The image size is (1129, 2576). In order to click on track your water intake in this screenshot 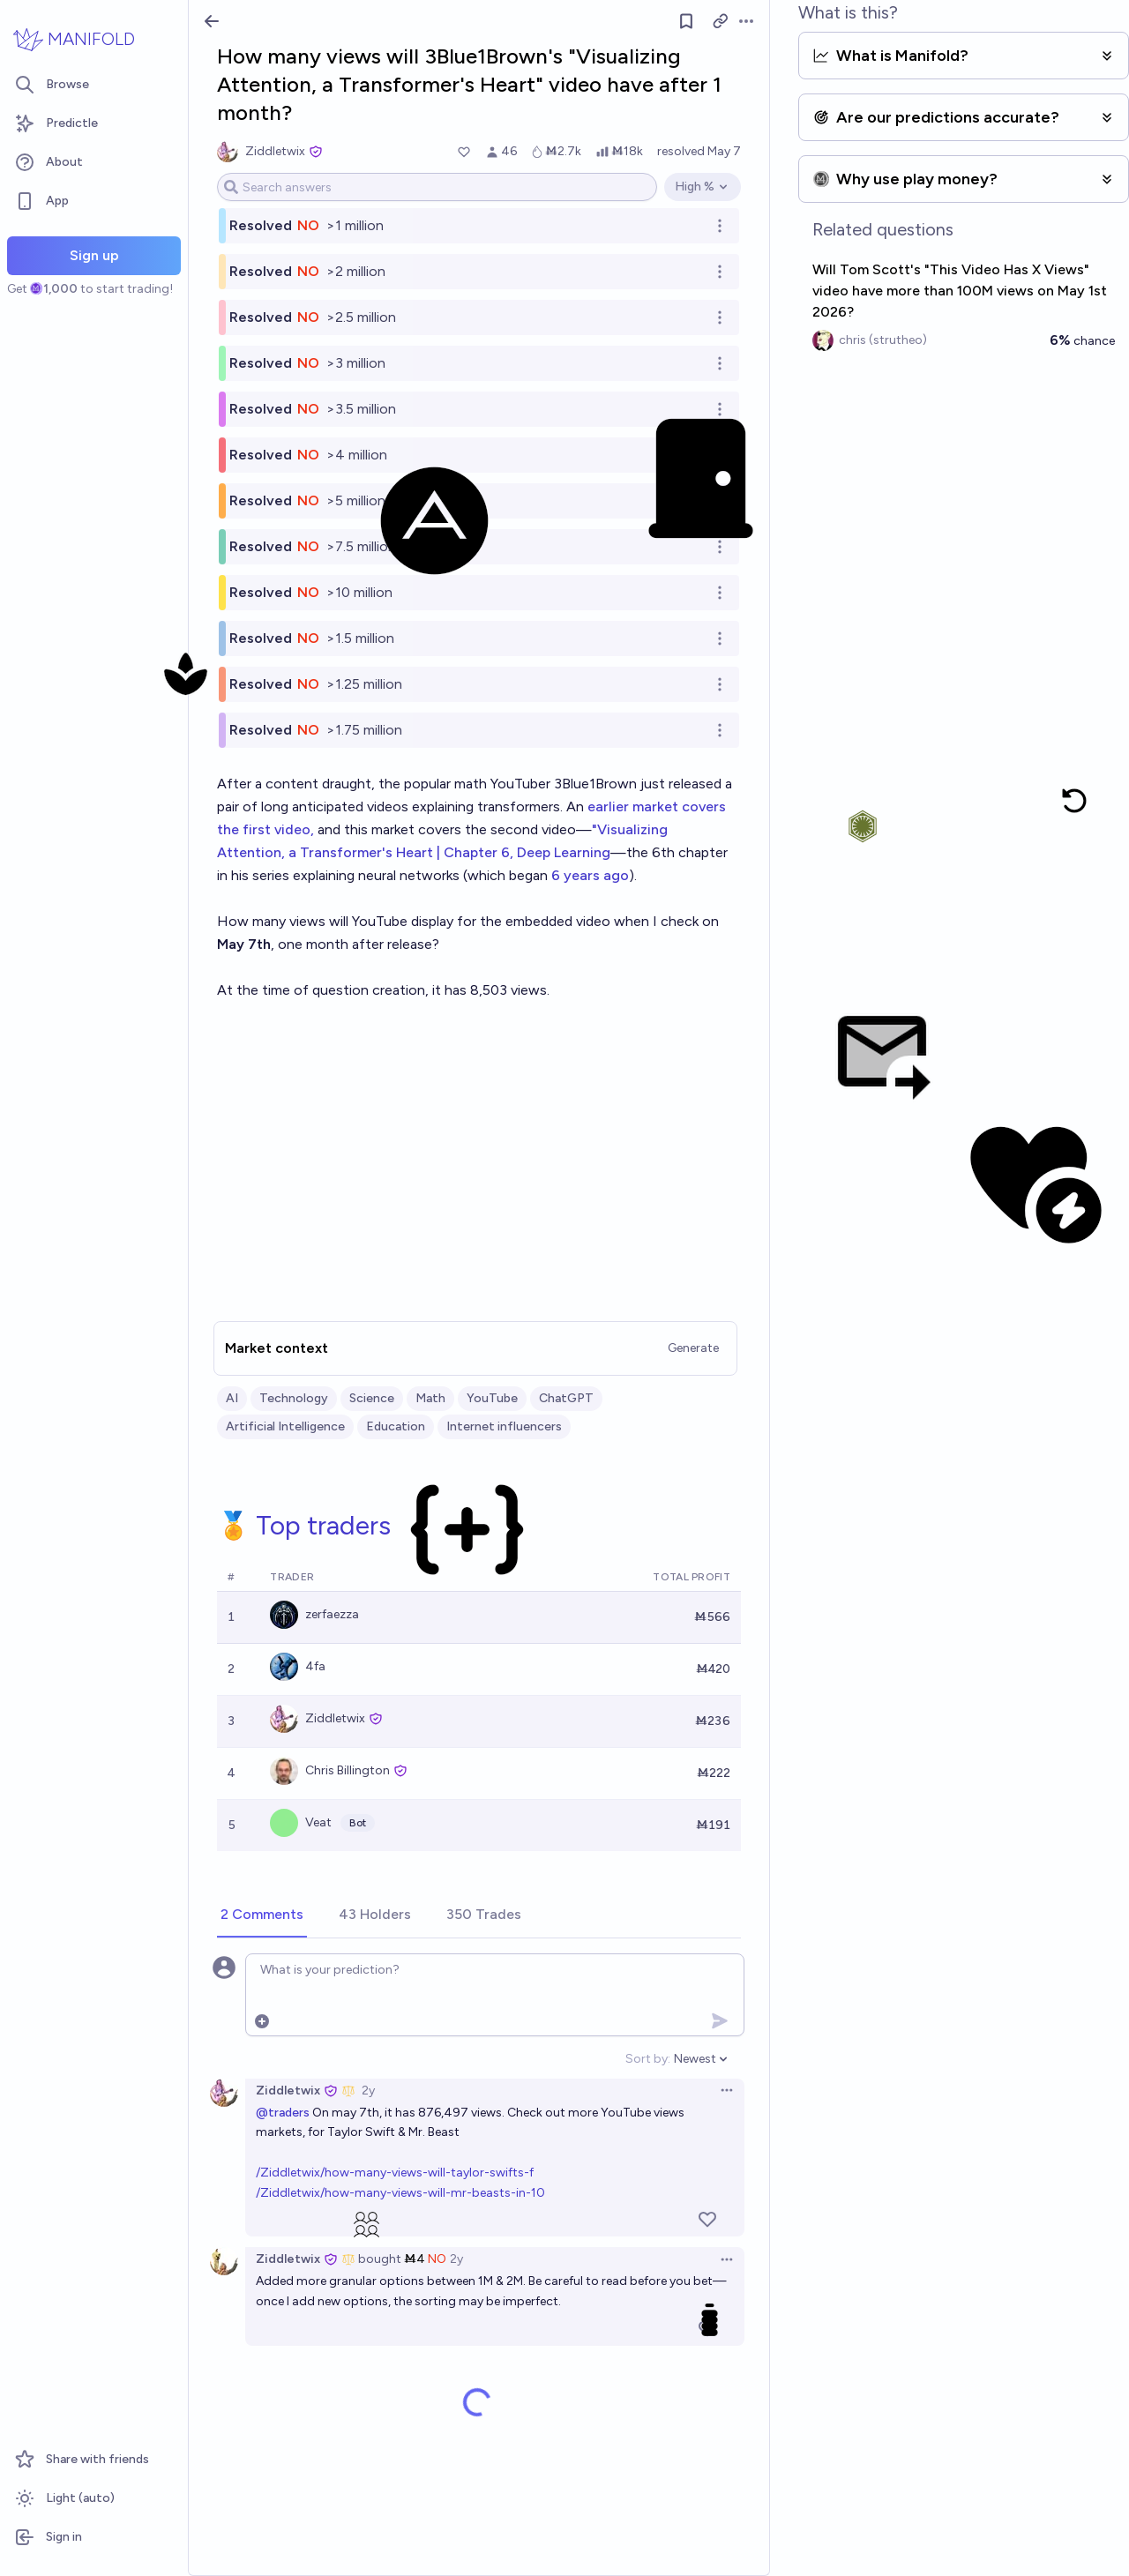, I will do `click(709, 2319)`.